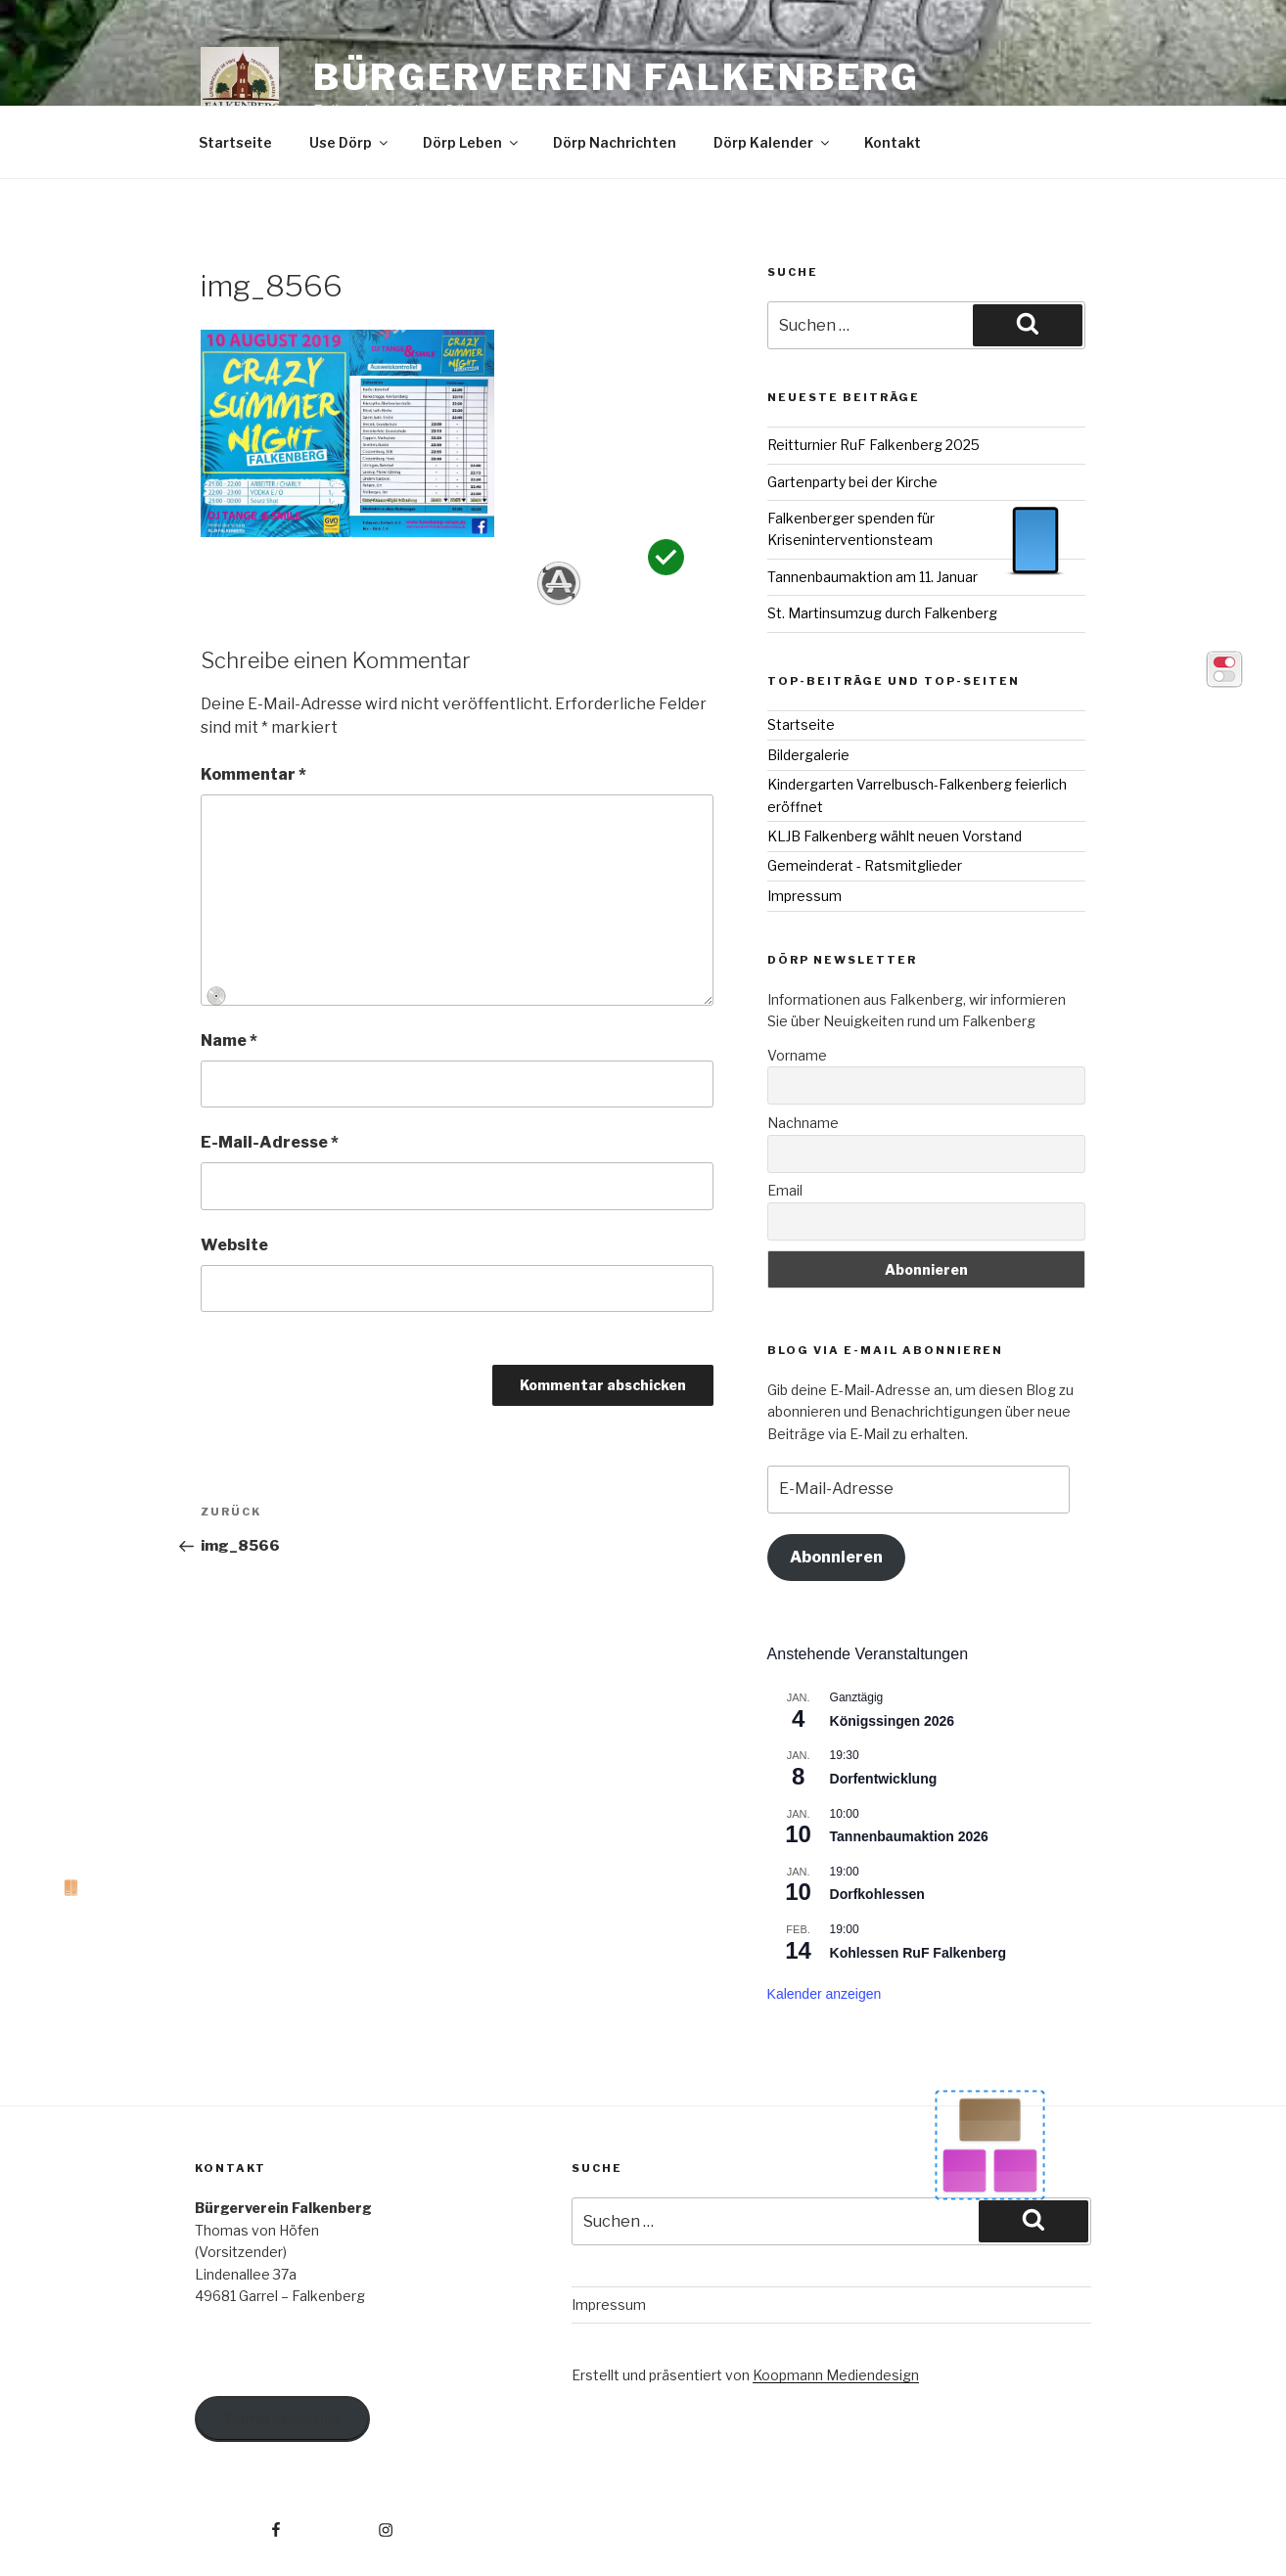 The height and width of the screenshot is (2576, 1286). What do you see at coordinates (989, 2145) in the screenshot?
I see `select all items in the current view` at bounding box center [989, 2145].